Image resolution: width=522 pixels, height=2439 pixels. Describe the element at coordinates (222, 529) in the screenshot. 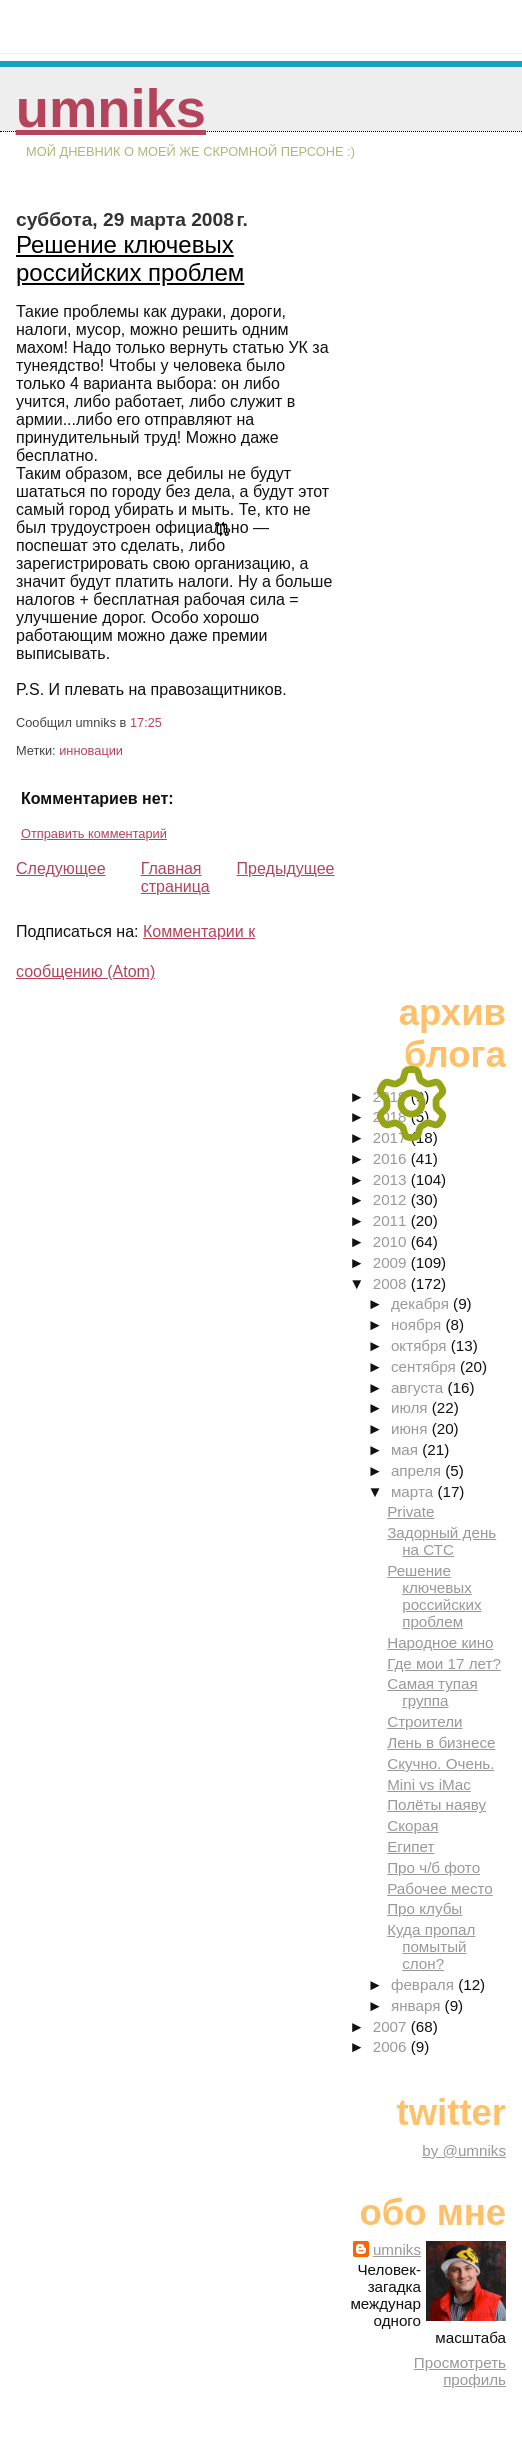

I see `compare branches or commits in a repository` at that location.